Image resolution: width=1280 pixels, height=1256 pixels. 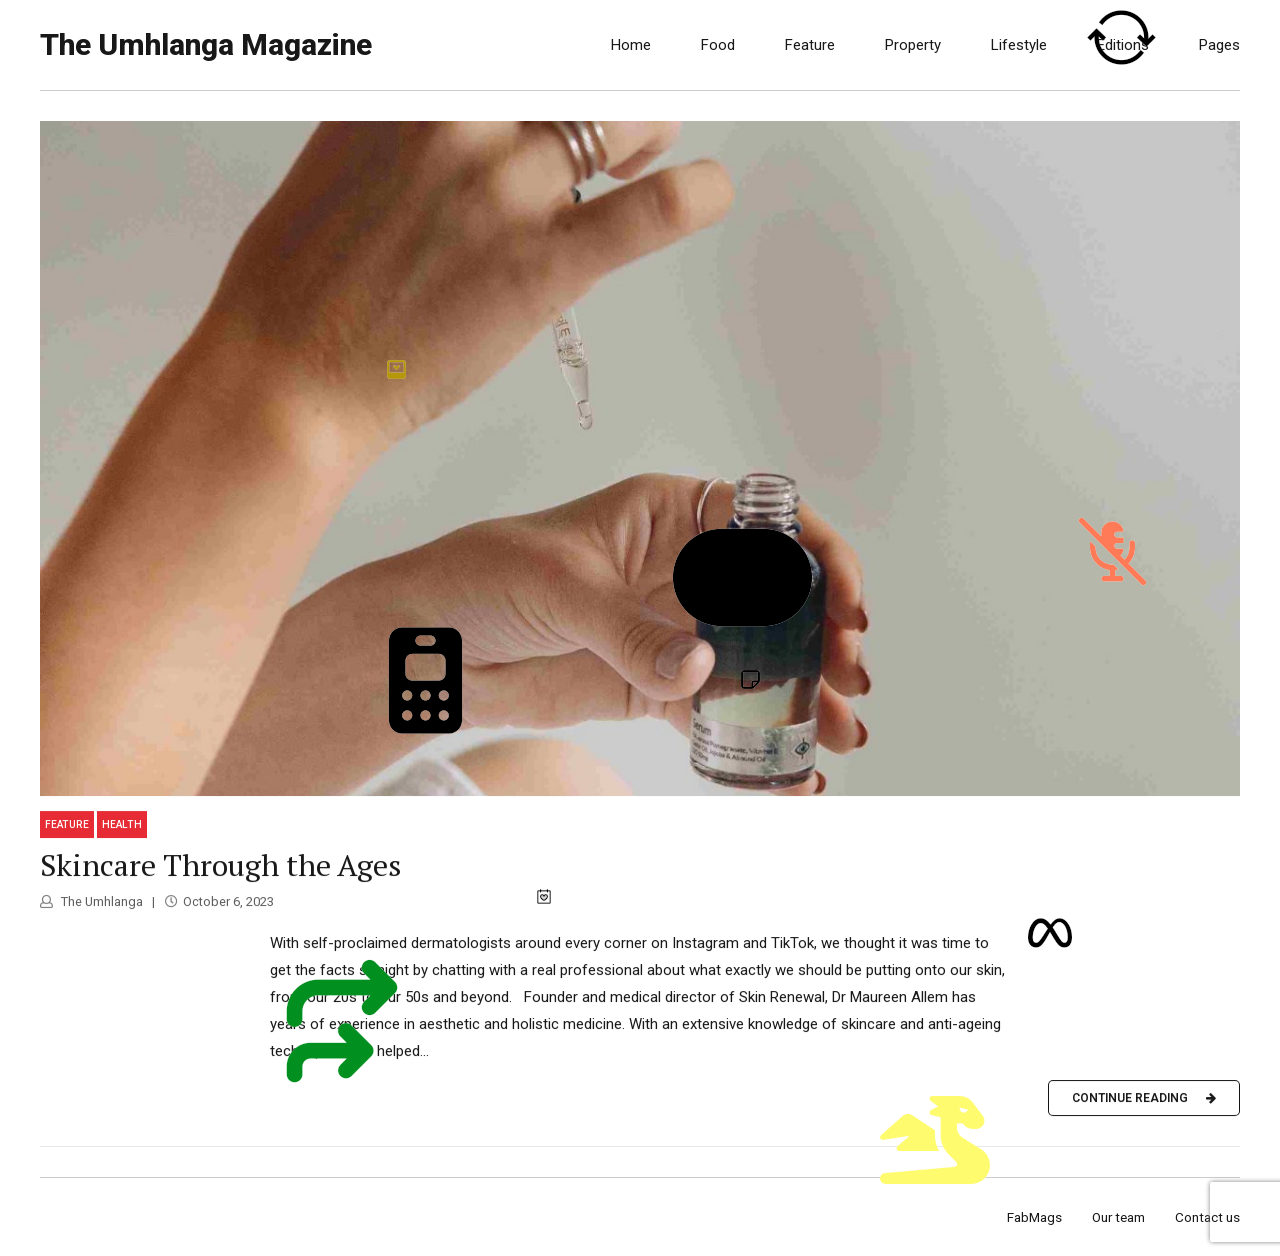 I want to click on access fantasy or gaming content, so click(x=935, y=1140).